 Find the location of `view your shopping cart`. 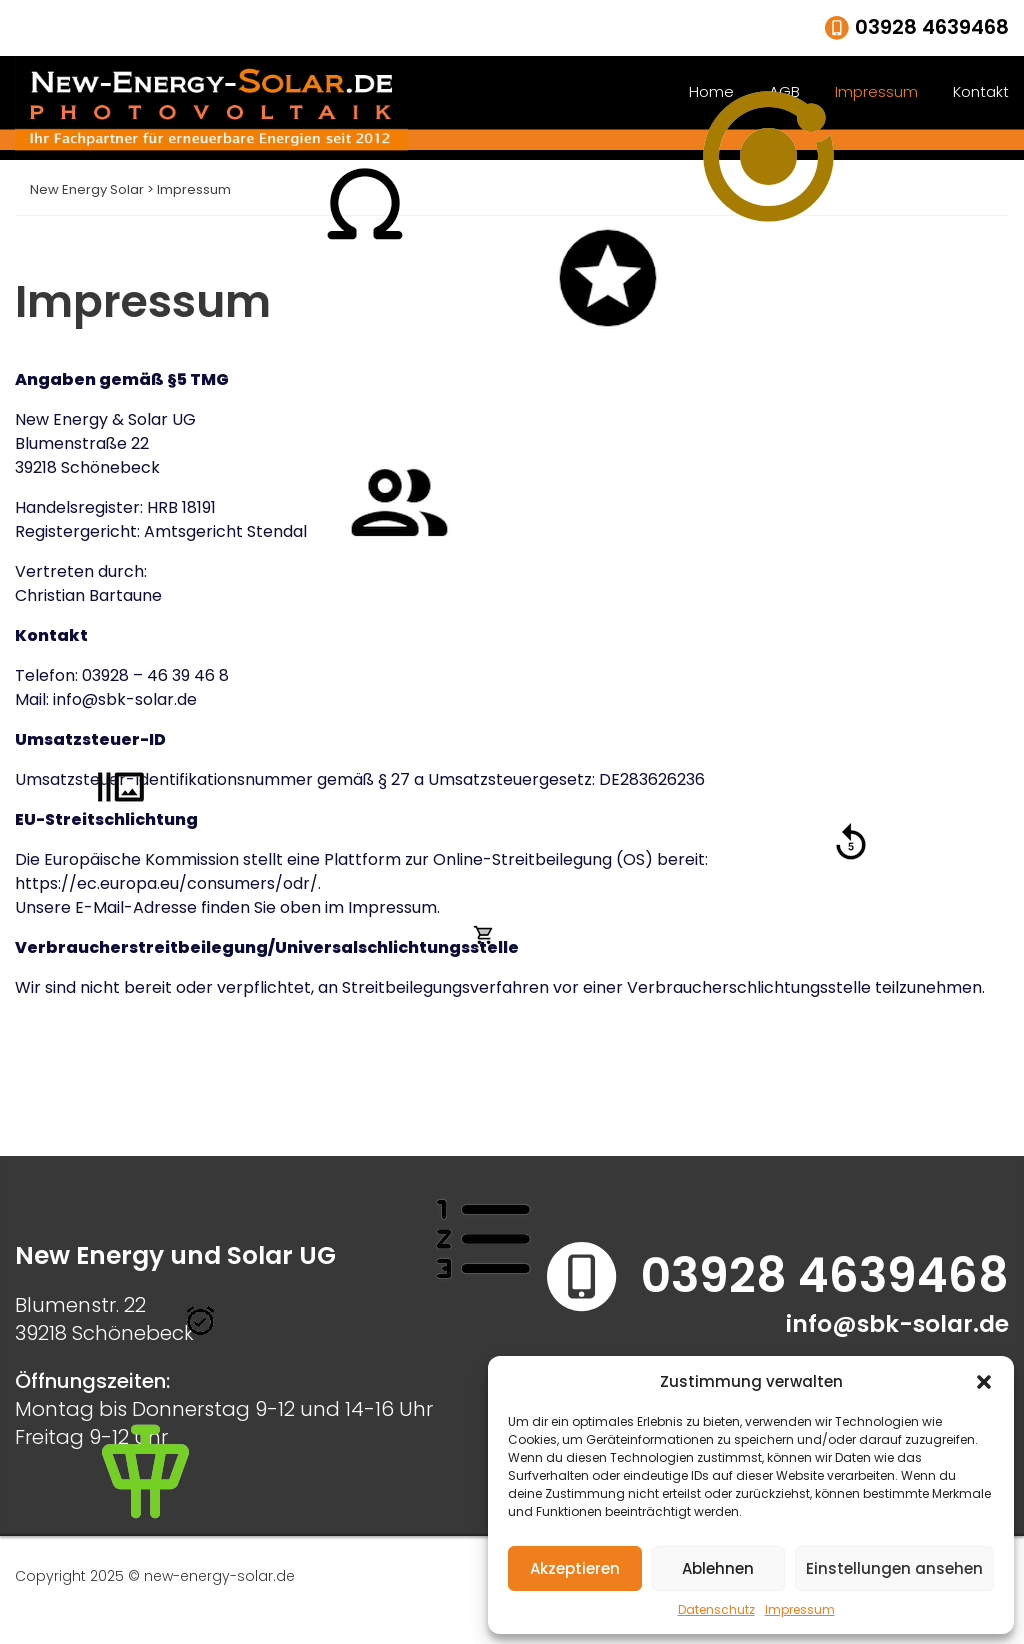

view your shopping cart is located at coordinates (484, 935).